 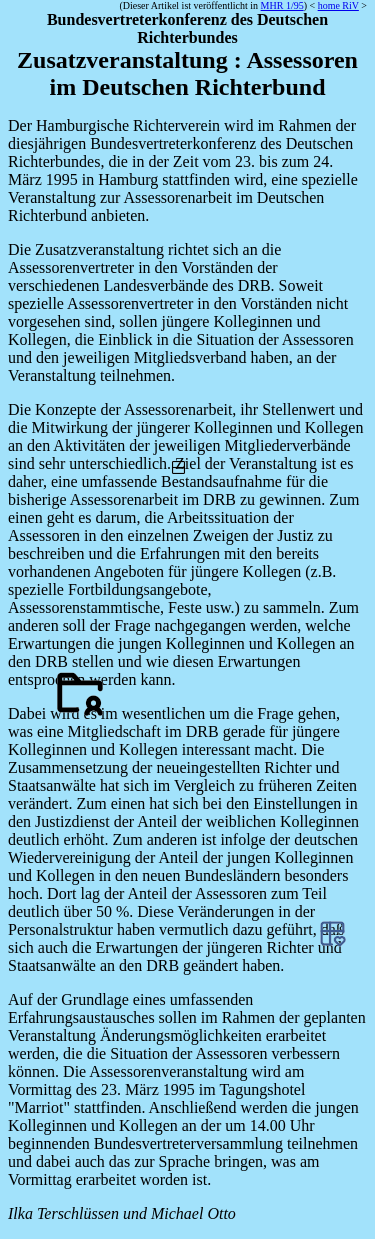 What do you see at coordinates (332, 933) in the screenshot?
I see `add table to favorites` at bounding box center [332, 933].